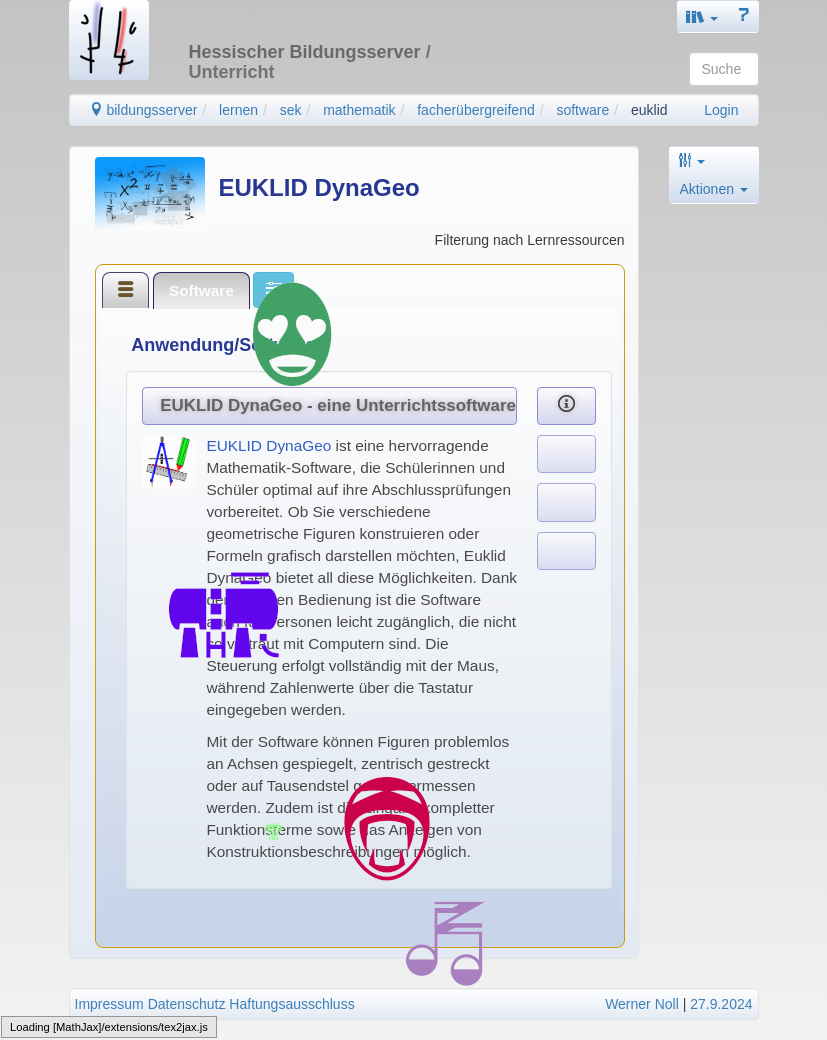  What do you see at coordinates (273, 831) in the screenshot?
I see `view classical architecture or history content` at bounding box center [273, 831].